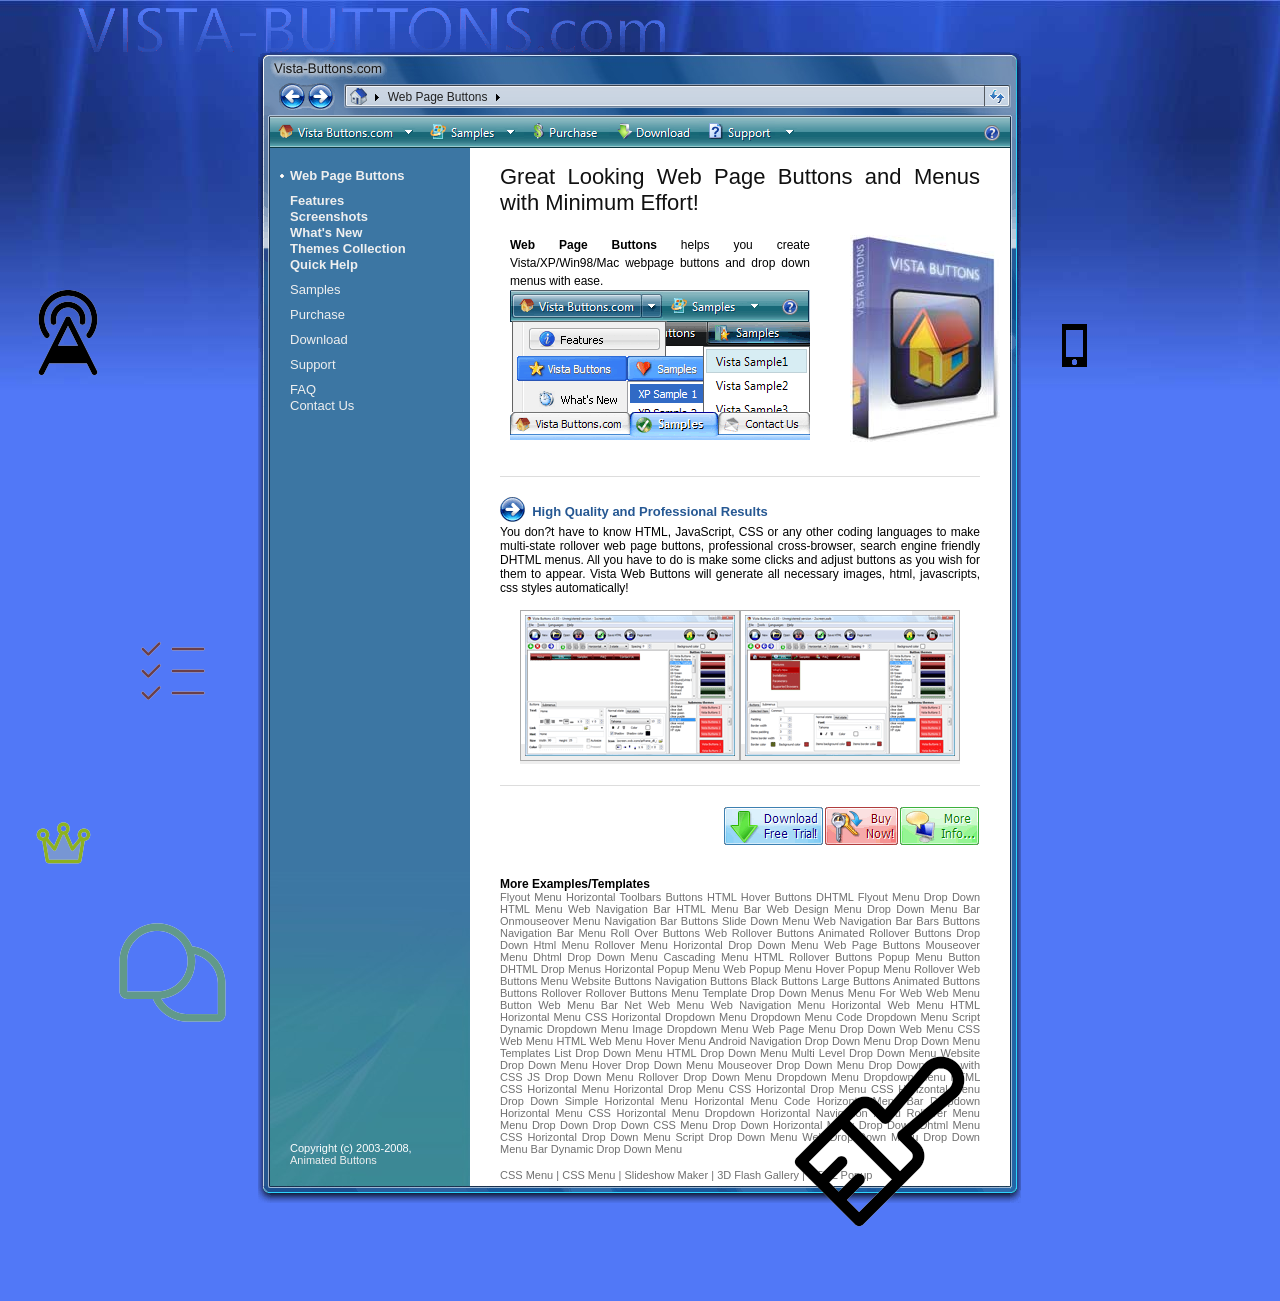  I want to click on indicates cellular network signal or coverage, so click(68, 334).